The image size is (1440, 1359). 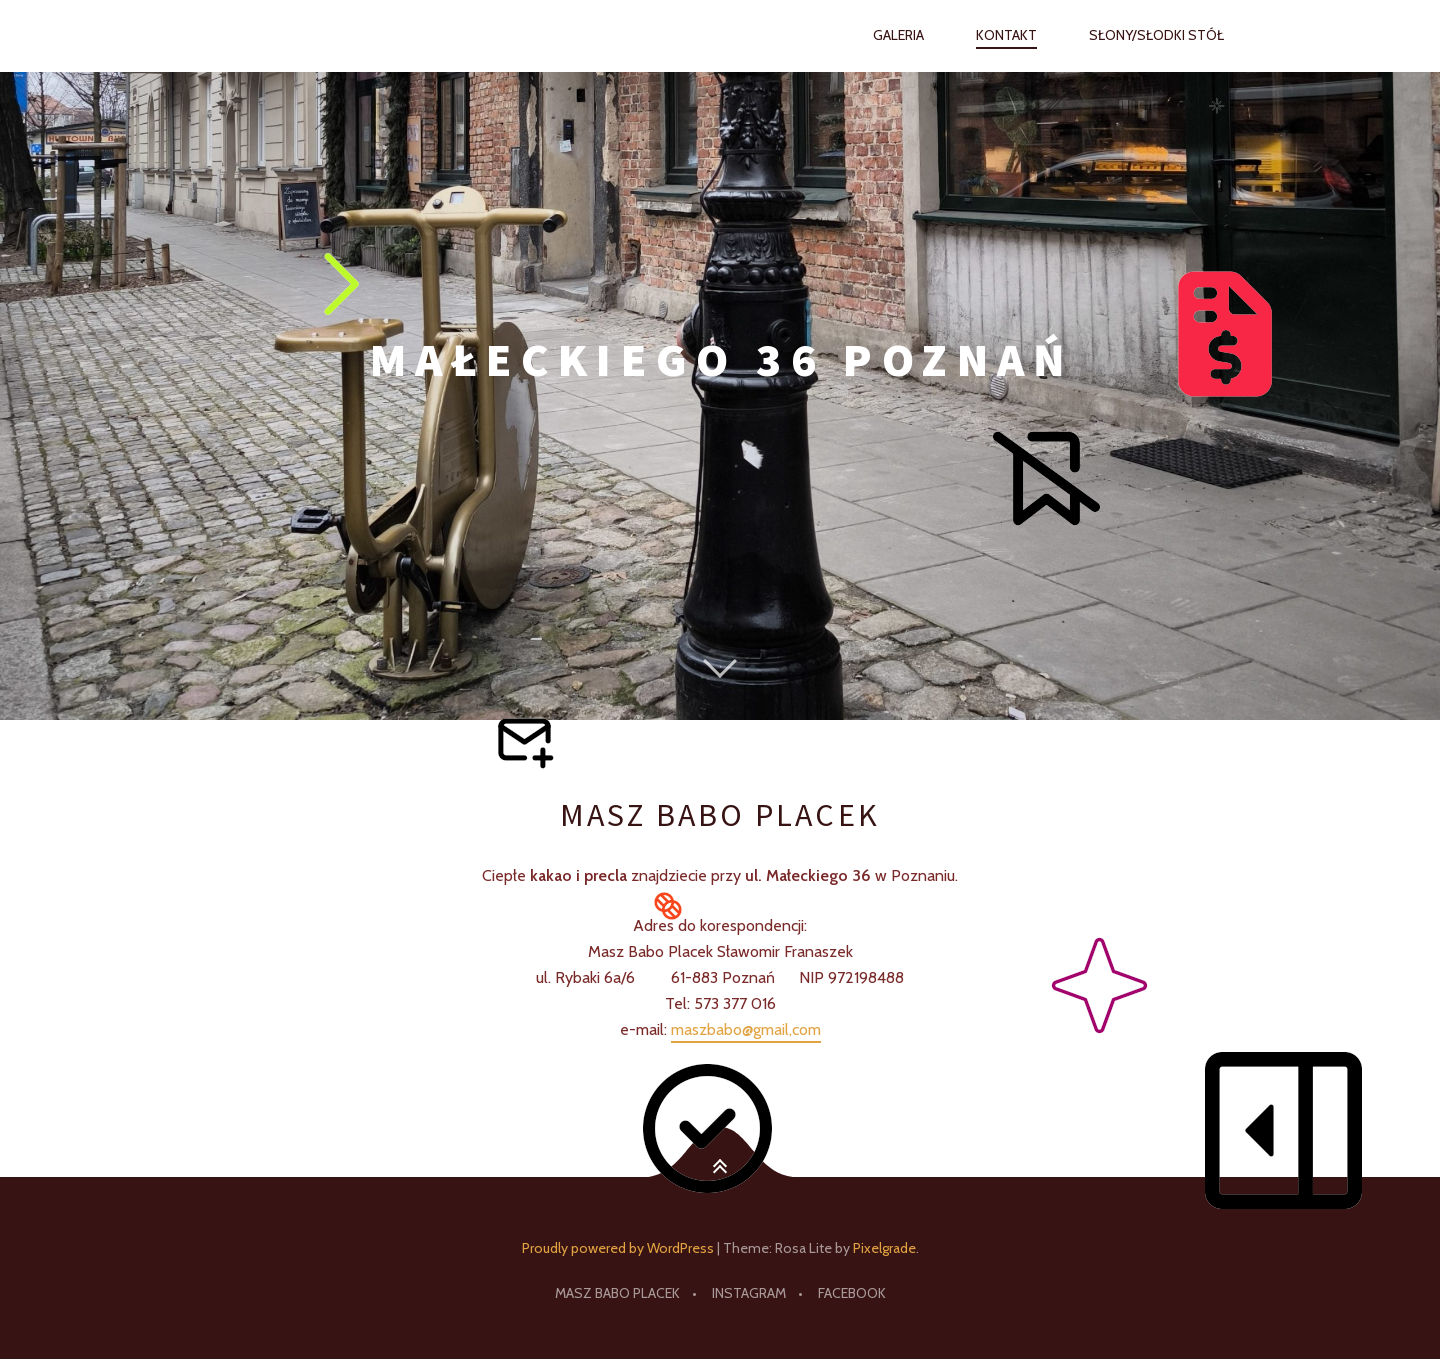 I want to click on navigate to the next item or page, so click(x=340, y=284).